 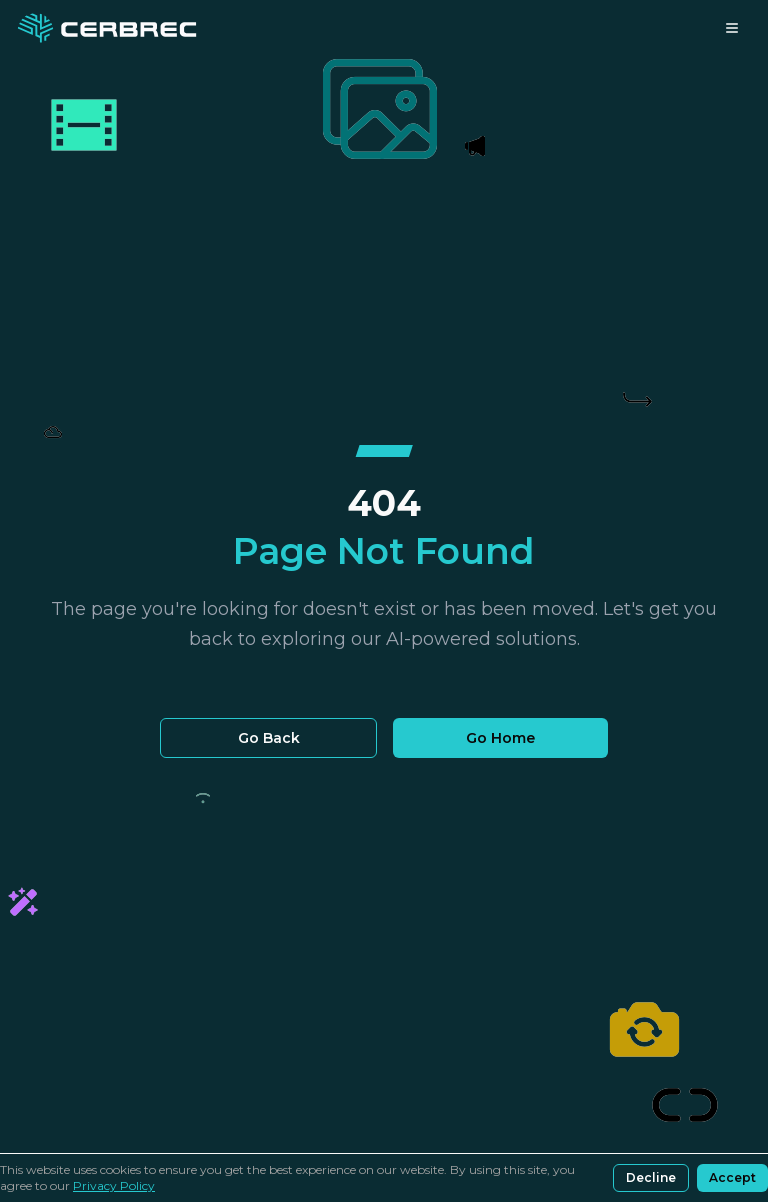 What do you see at coordinates (475, 146) in the screenshot?
I see `view or access an announcement channel` at bounding box center [475, 146].